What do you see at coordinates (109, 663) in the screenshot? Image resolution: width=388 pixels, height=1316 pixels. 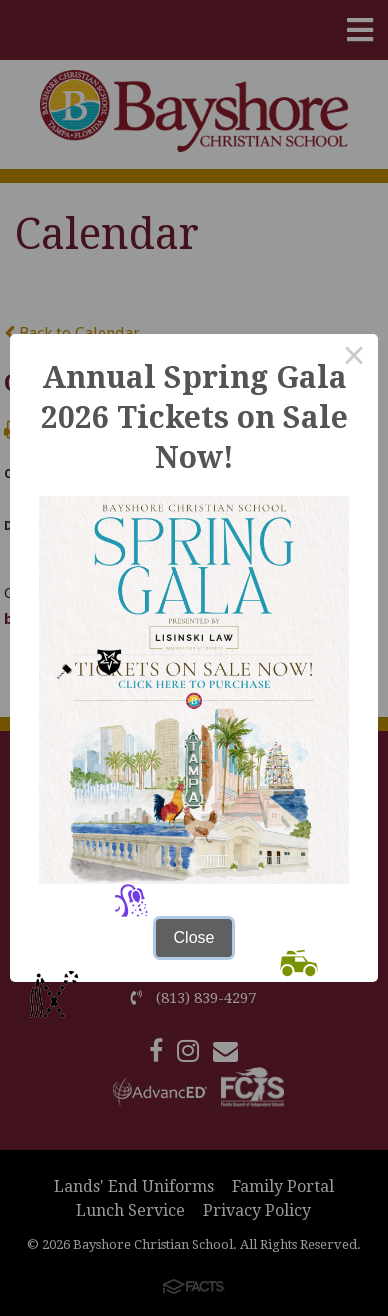 I see `activate magical defense or shield ability` at bounding box center [109, 663].